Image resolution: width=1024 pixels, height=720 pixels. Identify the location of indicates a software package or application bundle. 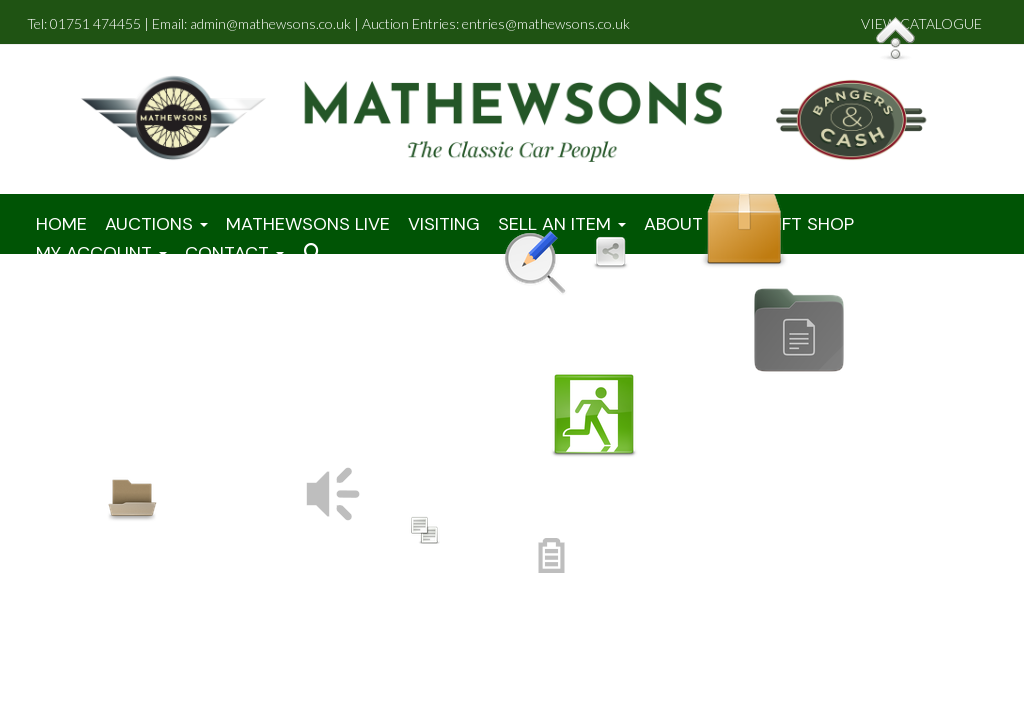
(743, 223).